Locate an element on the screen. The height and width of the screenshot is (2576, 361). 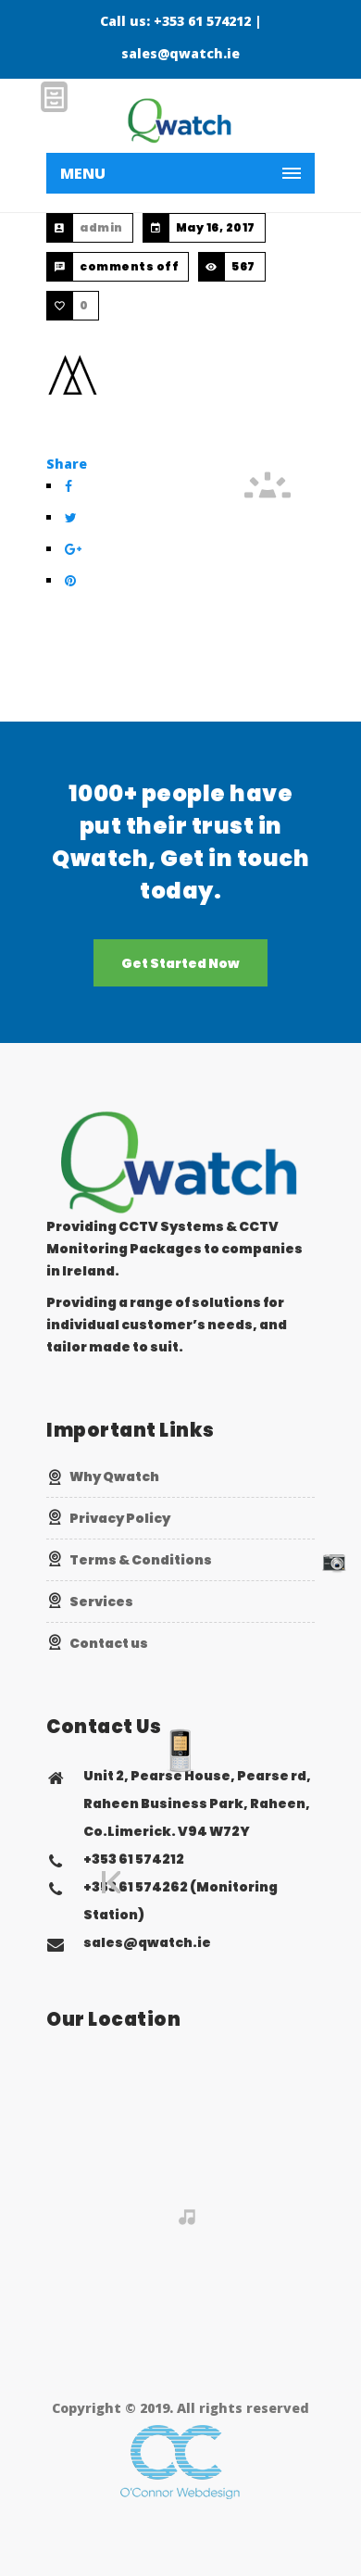
open camera to take a photo is located at coordinates (334, 1562).